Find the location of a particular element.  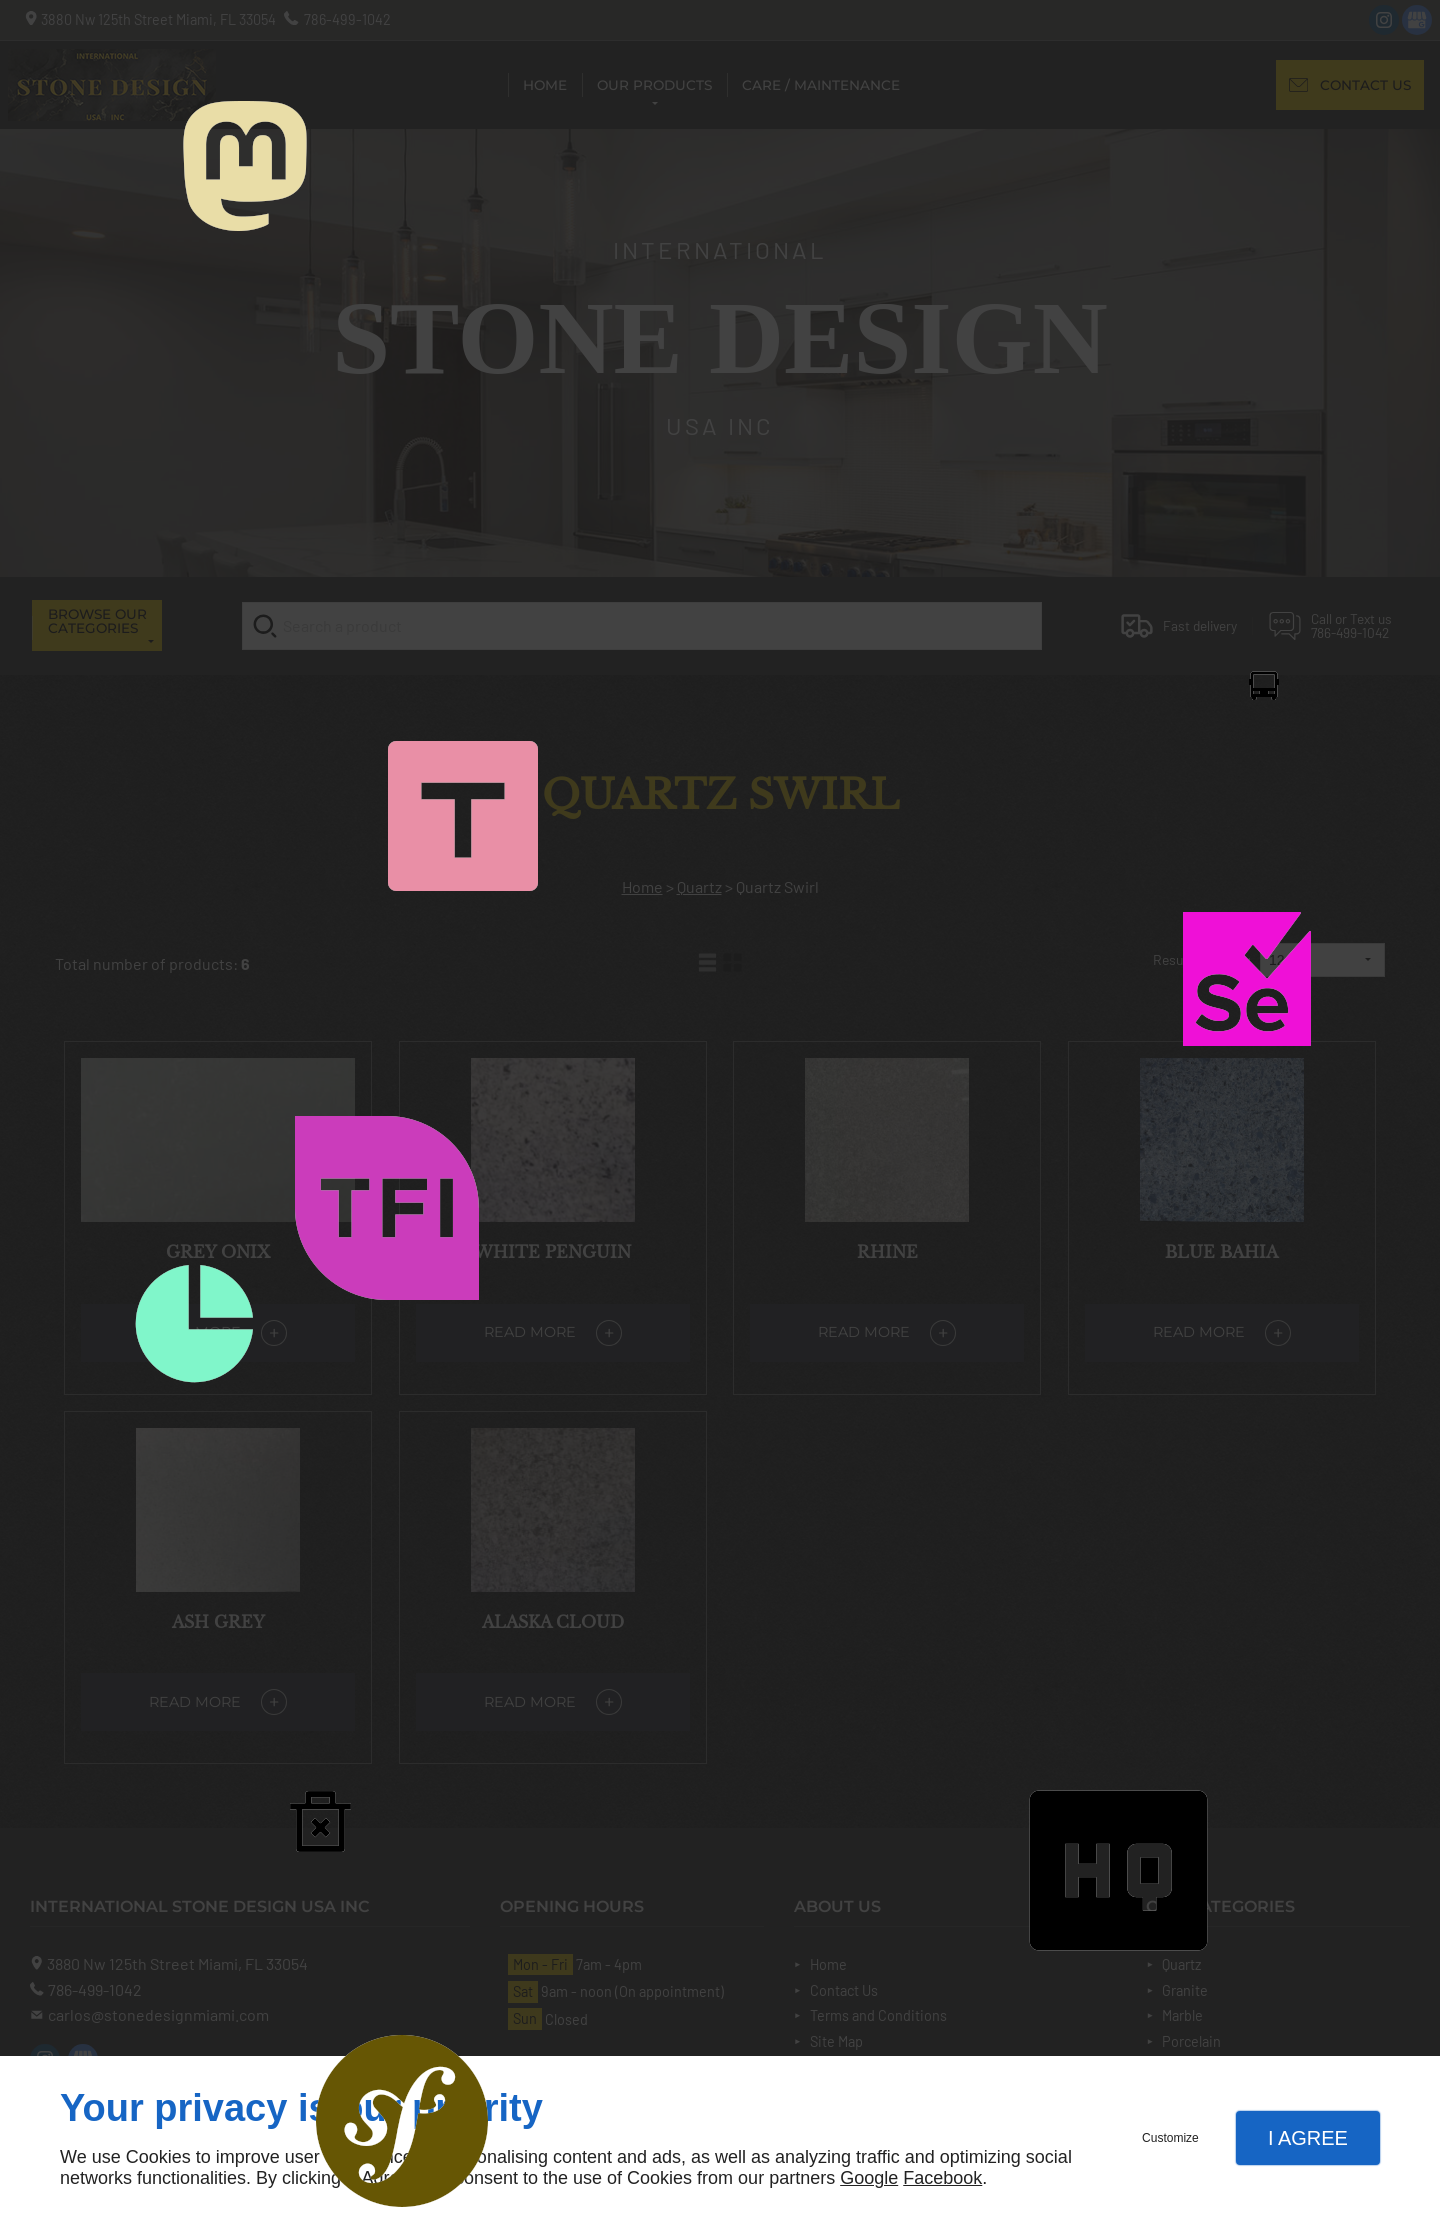

open the Mastodon app is located at coordinates (245, 166).